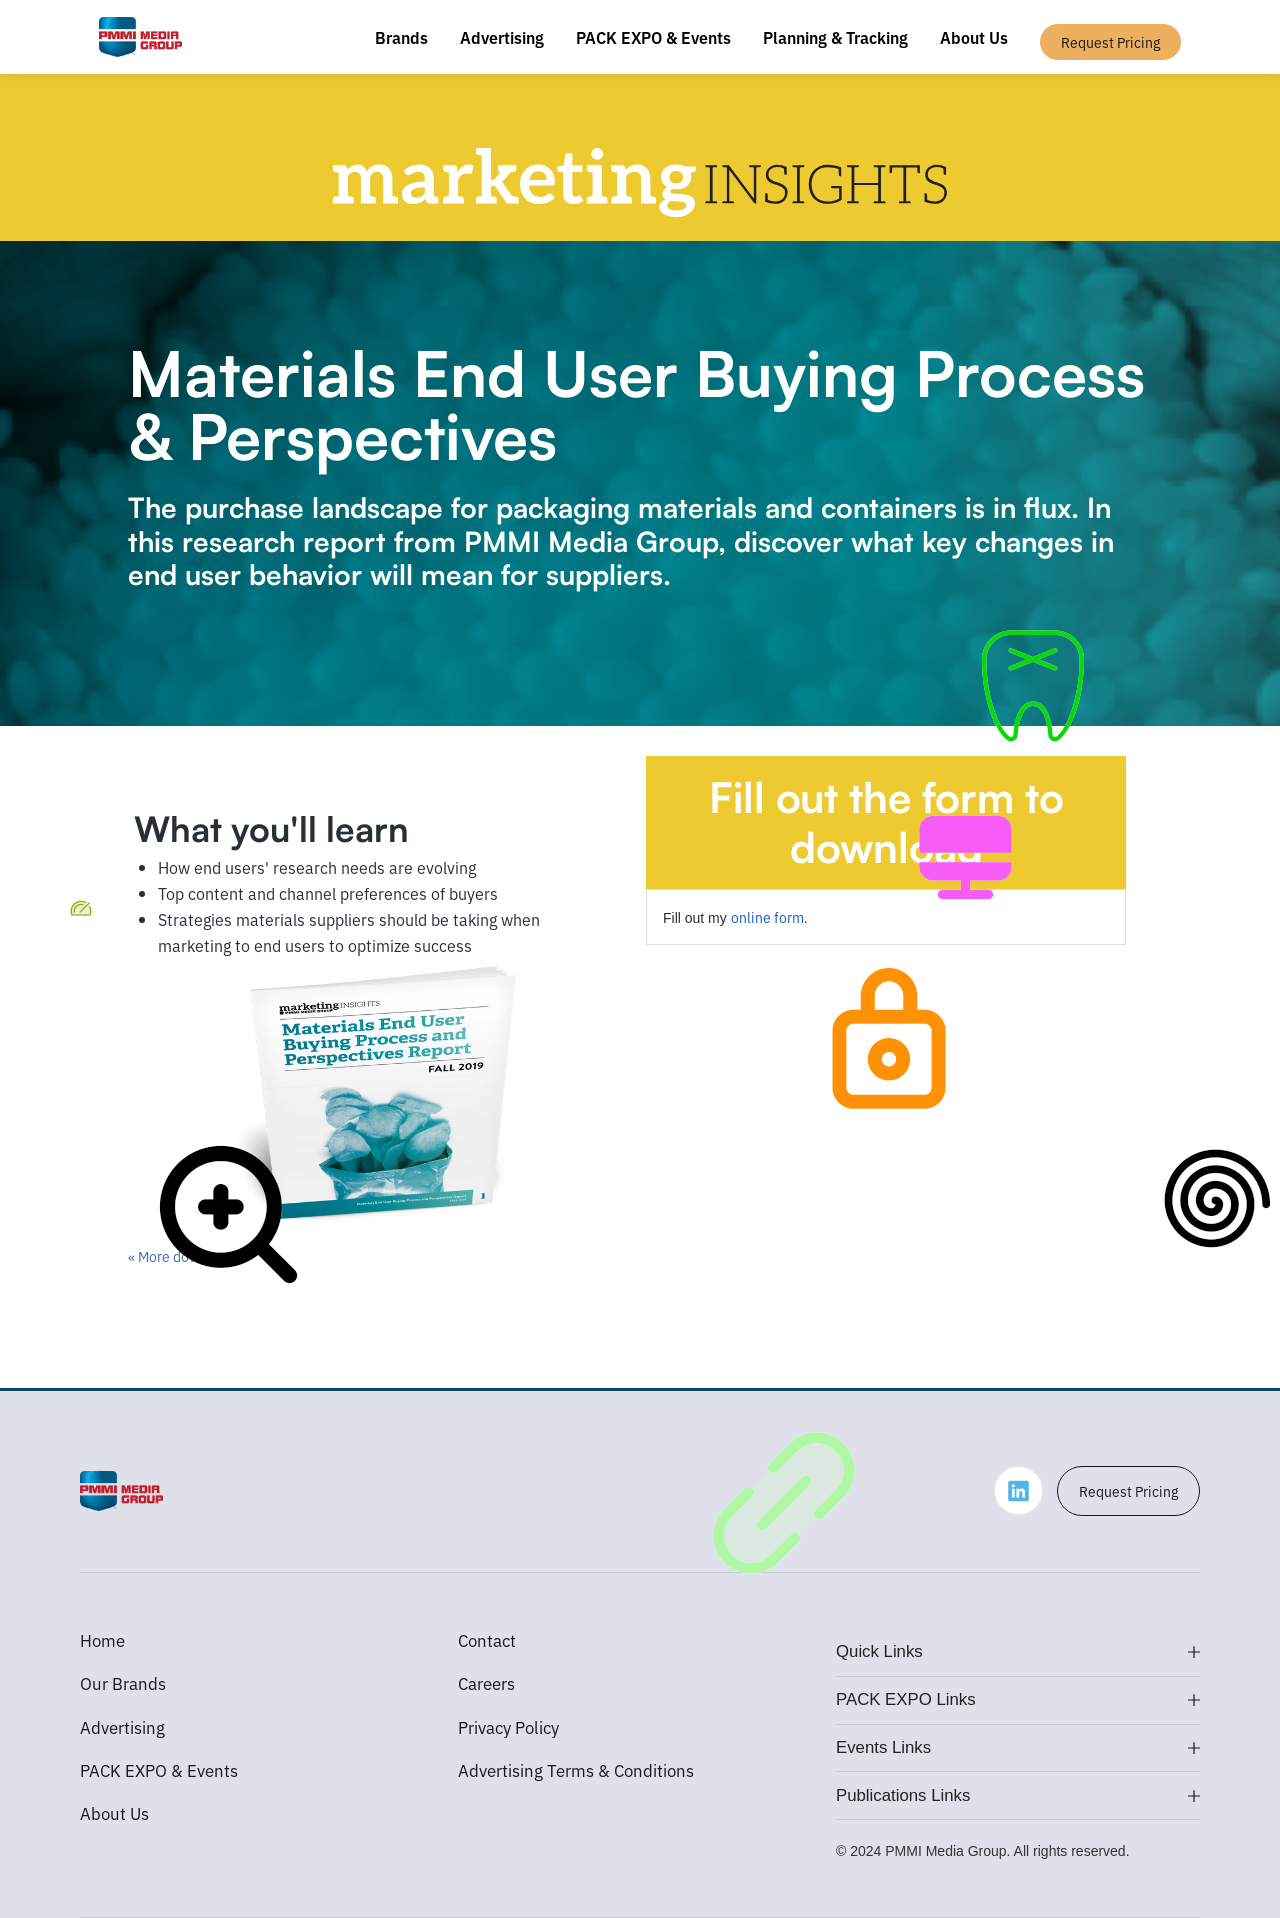 This screenshot has width=1280, height=1918. What do you see at coordinates (228, 1214) in the screenshot?
I see `zoom in on content` at bounding box center [228, 1214].